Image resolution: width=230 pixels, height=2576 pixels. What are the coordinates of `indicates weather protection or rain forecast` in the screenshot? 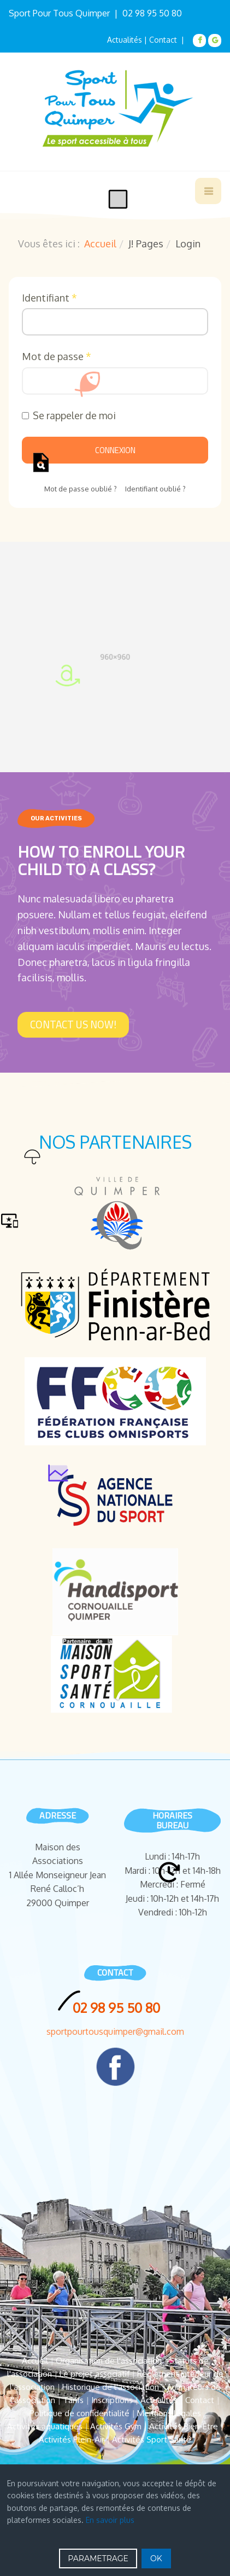 It's located at (32, 1157).